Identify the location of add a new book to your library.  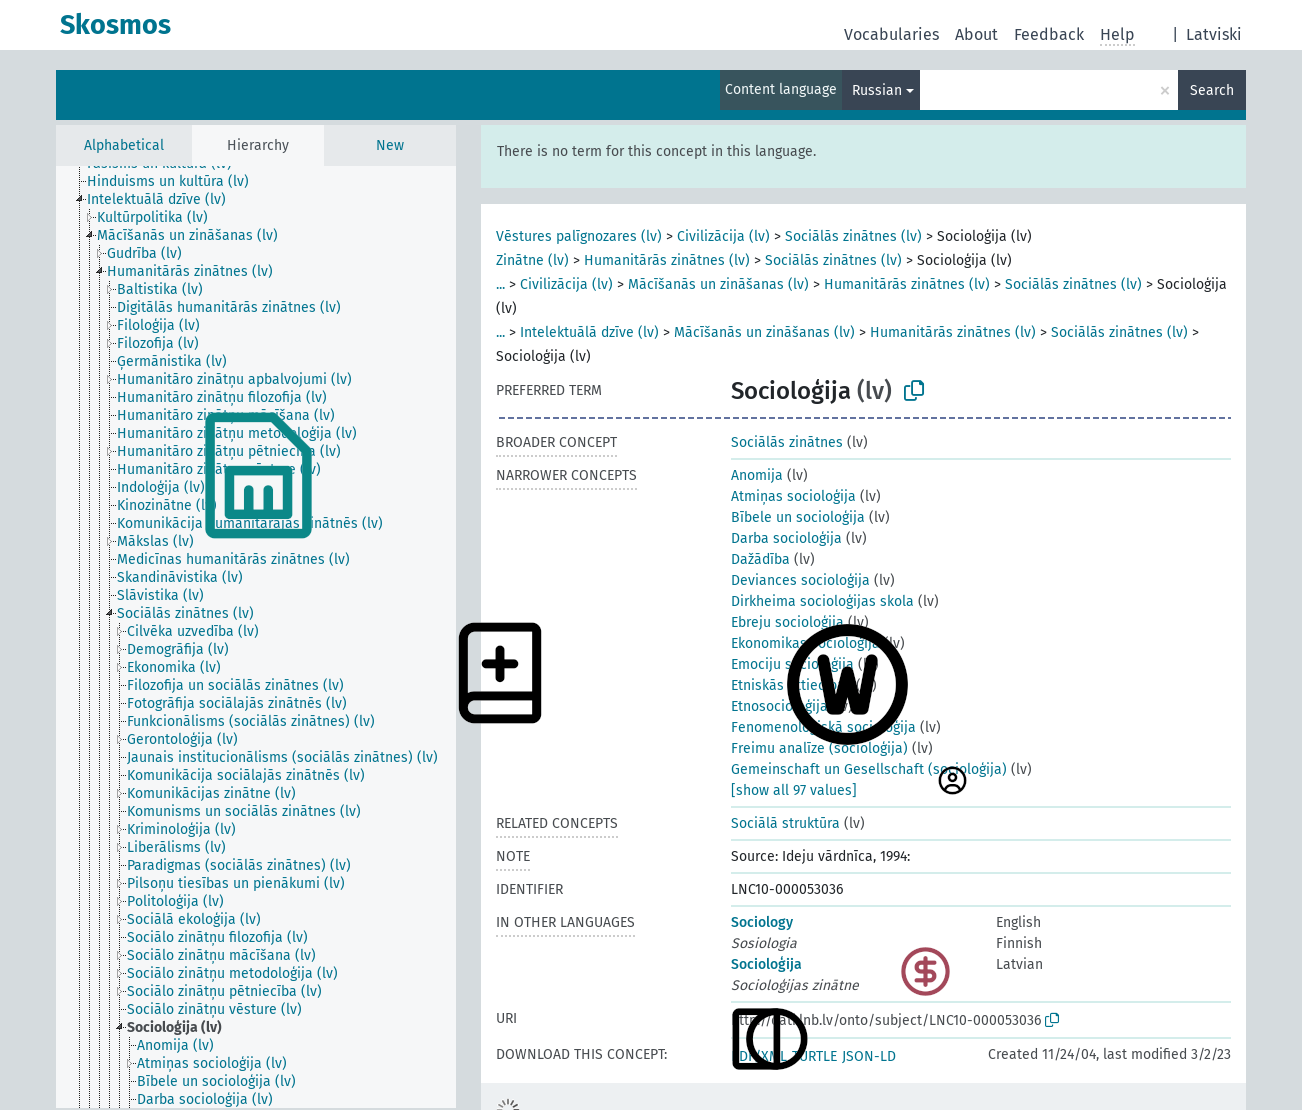
(500, 673).